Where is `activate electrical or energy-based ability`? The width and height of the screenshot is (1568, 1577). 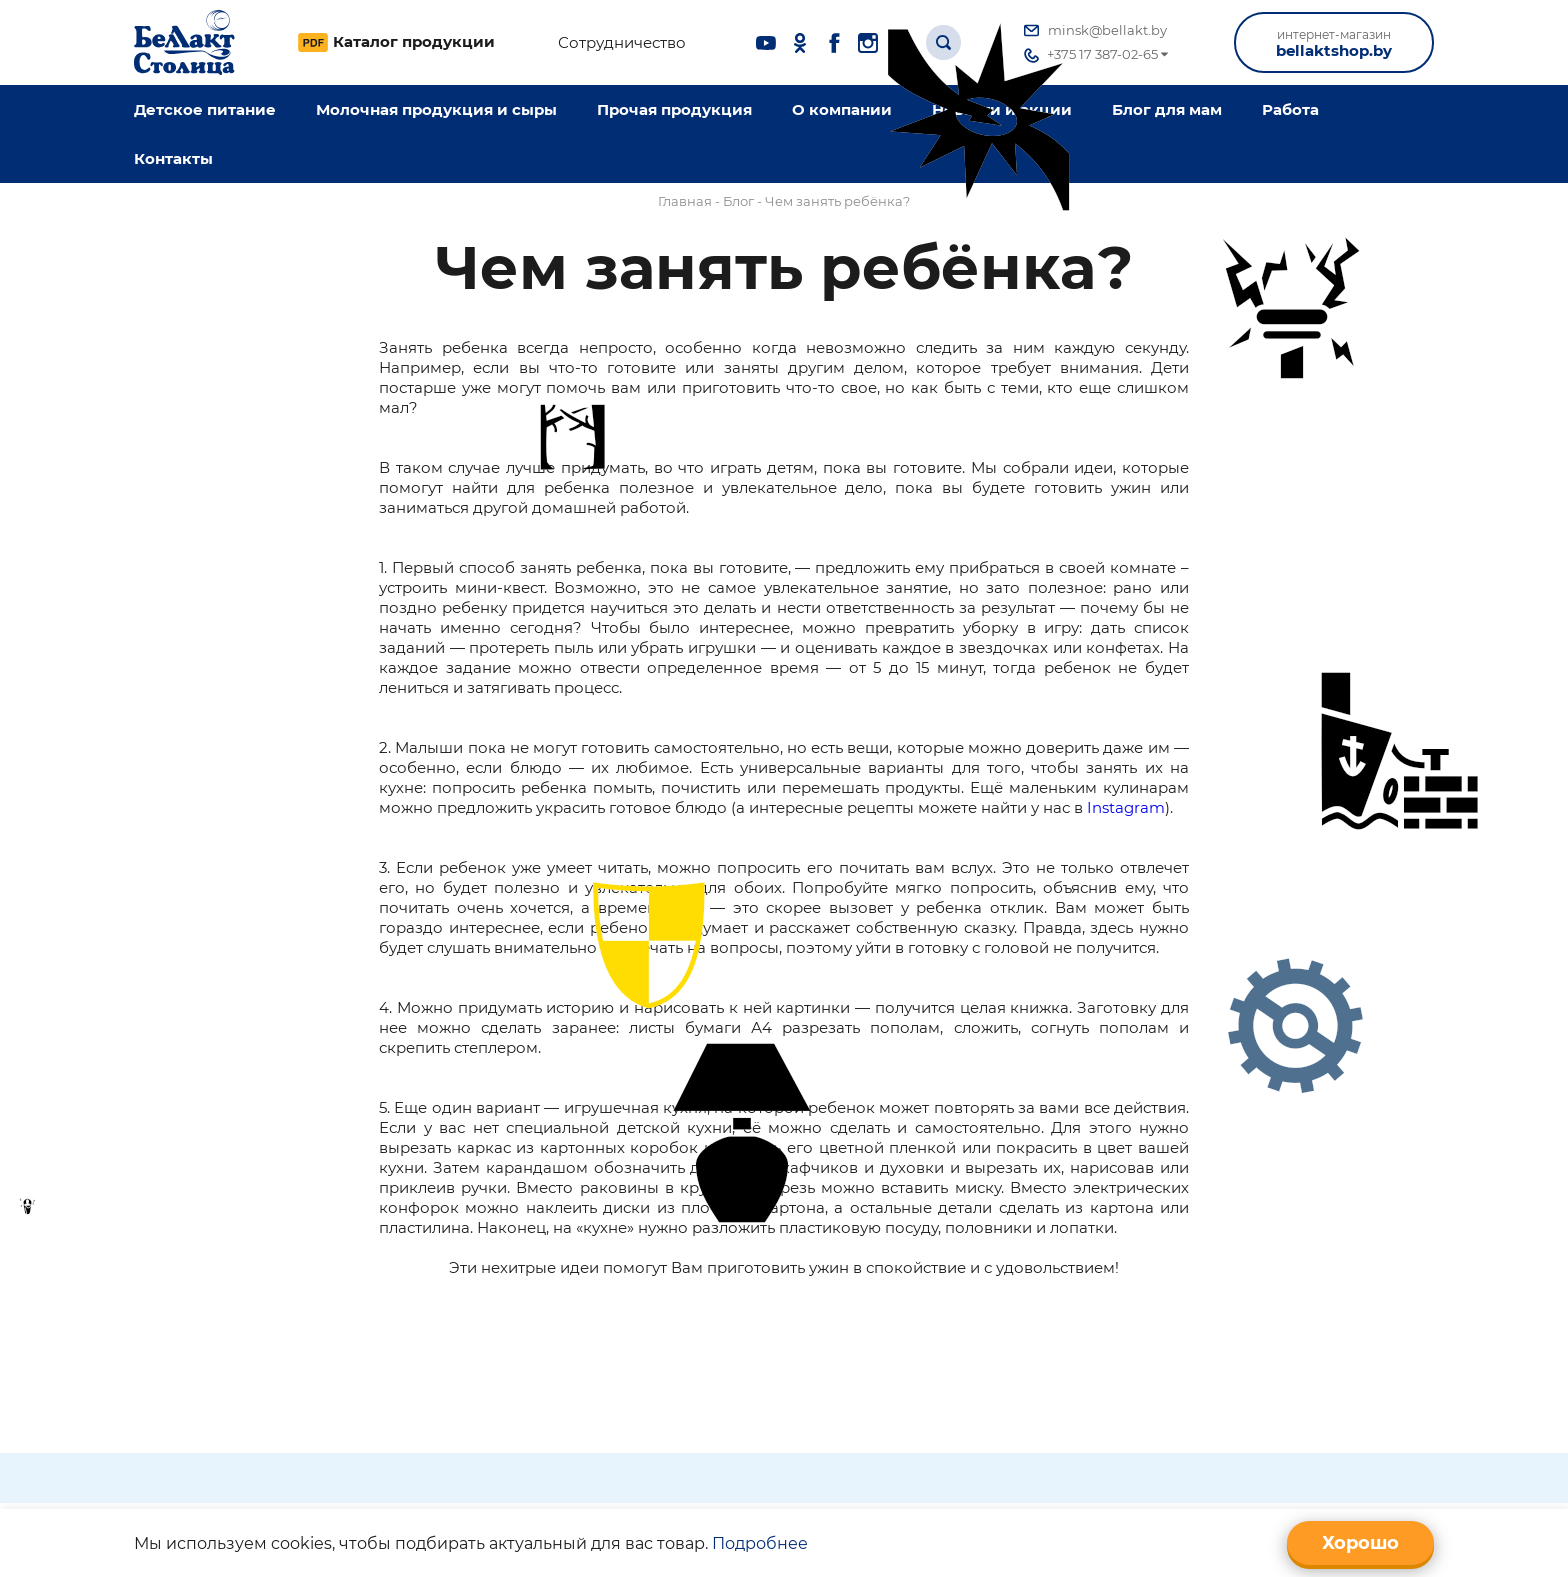
activate electrical or energy-based ability is located at coordinates (1292, 310).